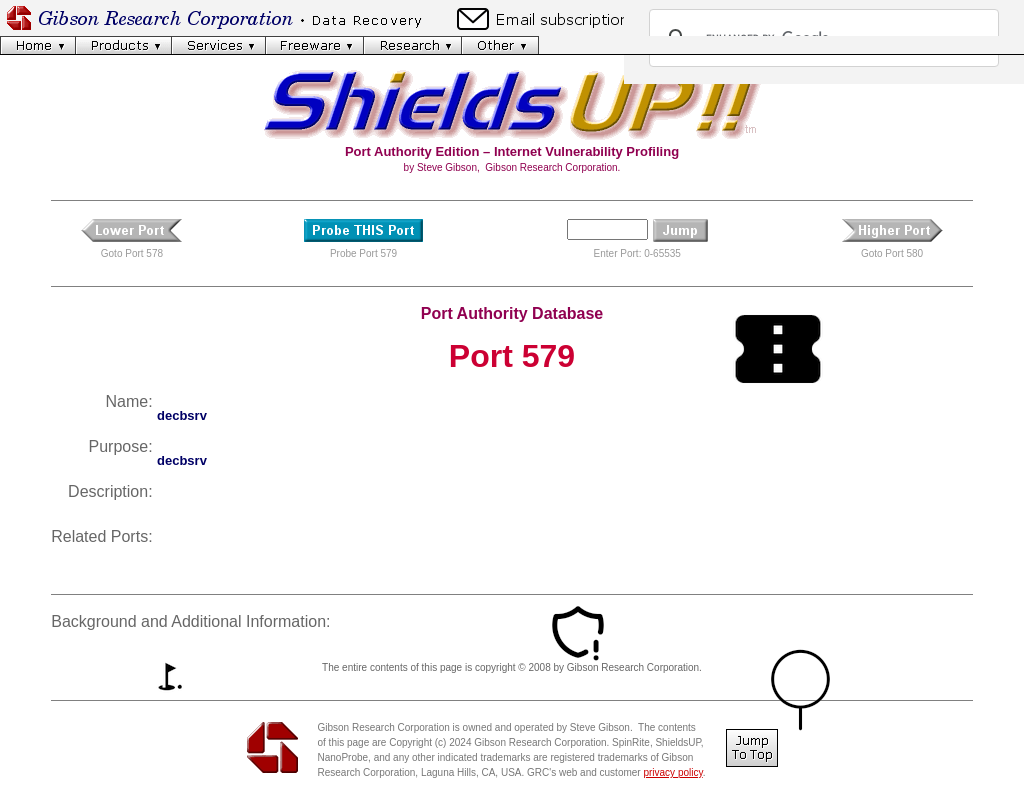  What do you see at coordinates (578, 632) in the screenshot?
I see `security warning or alert detected` at bounding box center [578, 632].